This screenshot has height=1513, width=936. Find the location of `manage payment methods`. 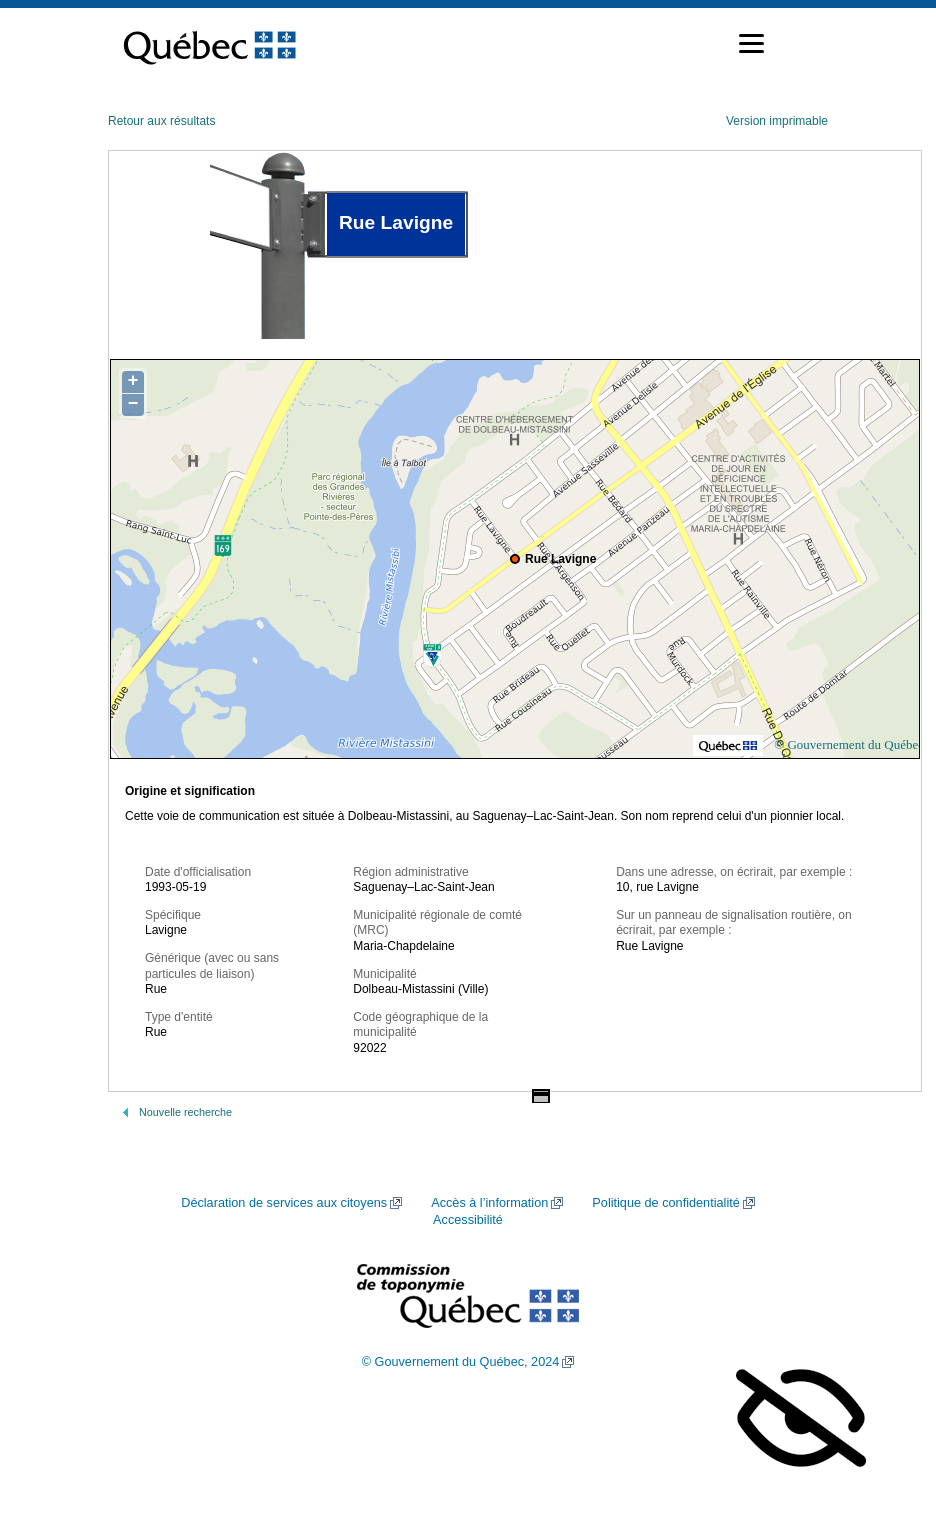

manage payment methods is located at coordinates (541, 1096).